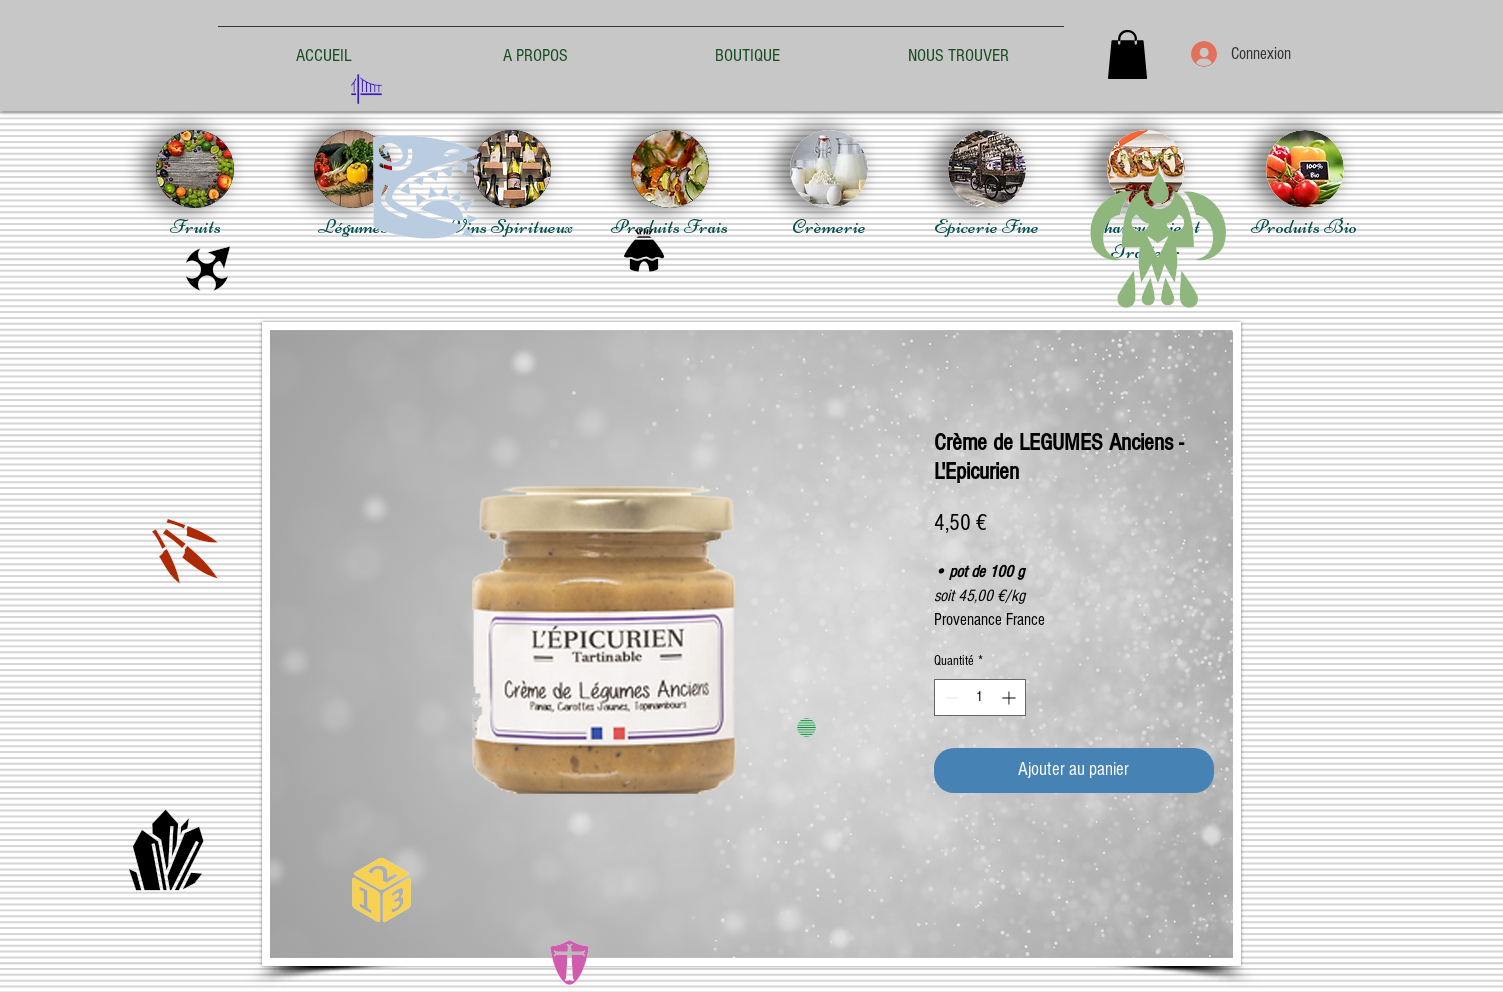 The image size is (1503, 992). Describe the element at coordinates (426, 187) in the screenshot. I see `view helicoprion creature profile` at that location.